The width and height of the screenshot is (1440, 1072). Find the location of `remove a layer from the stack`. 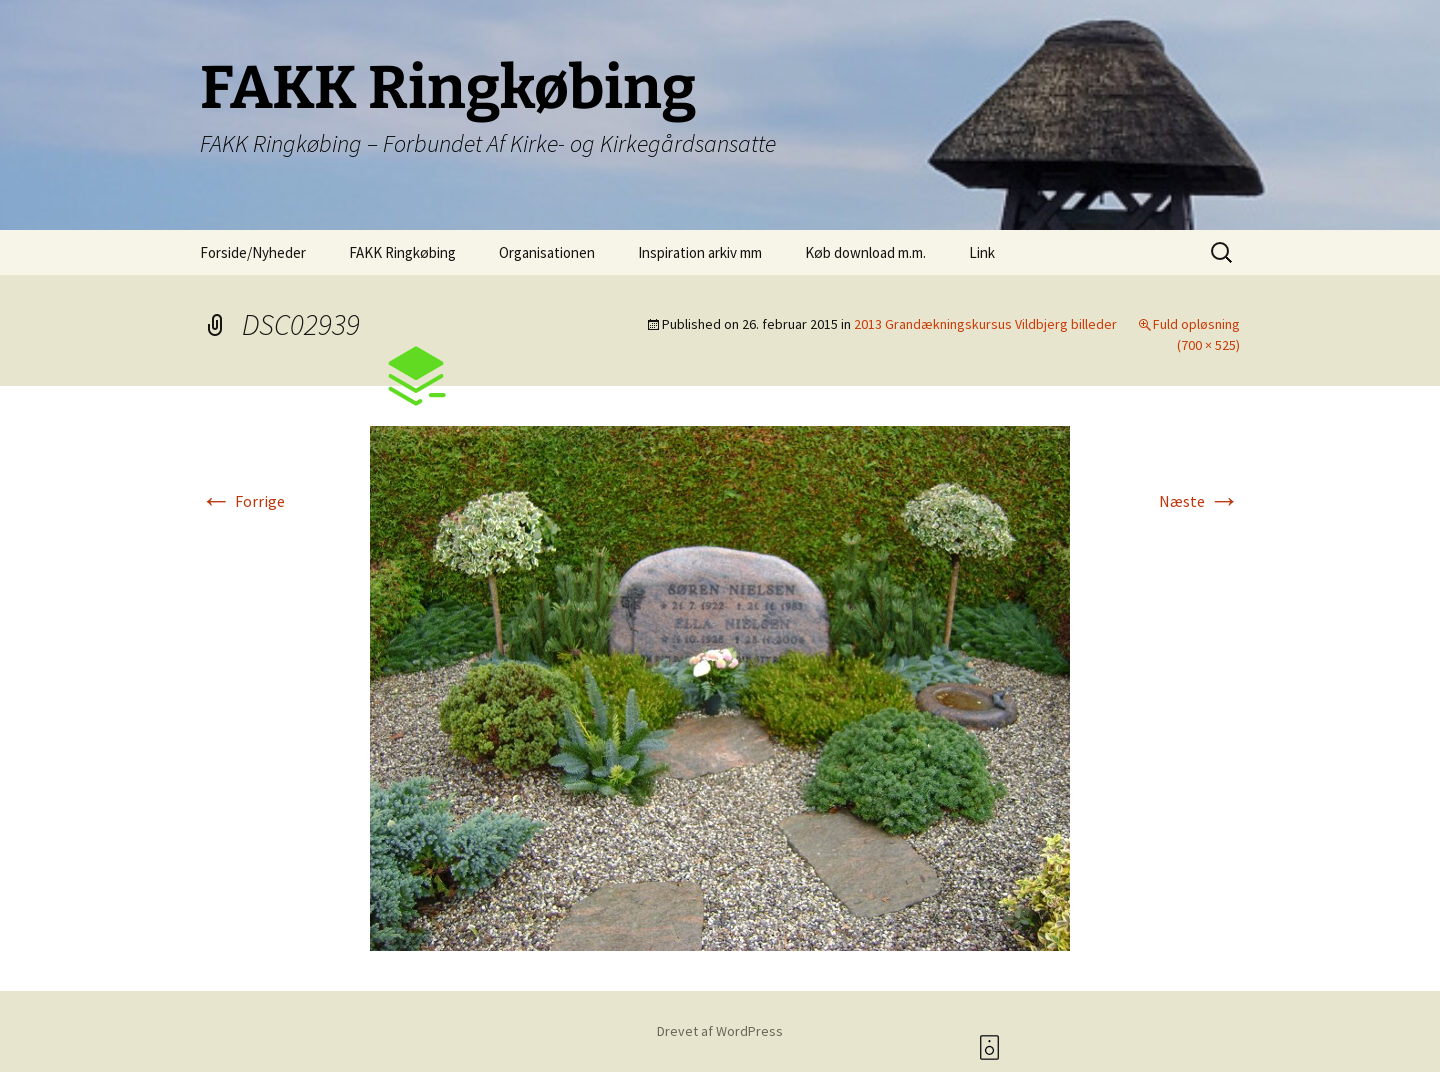

remove a layer from the stack is located at coordinates (416, 376).